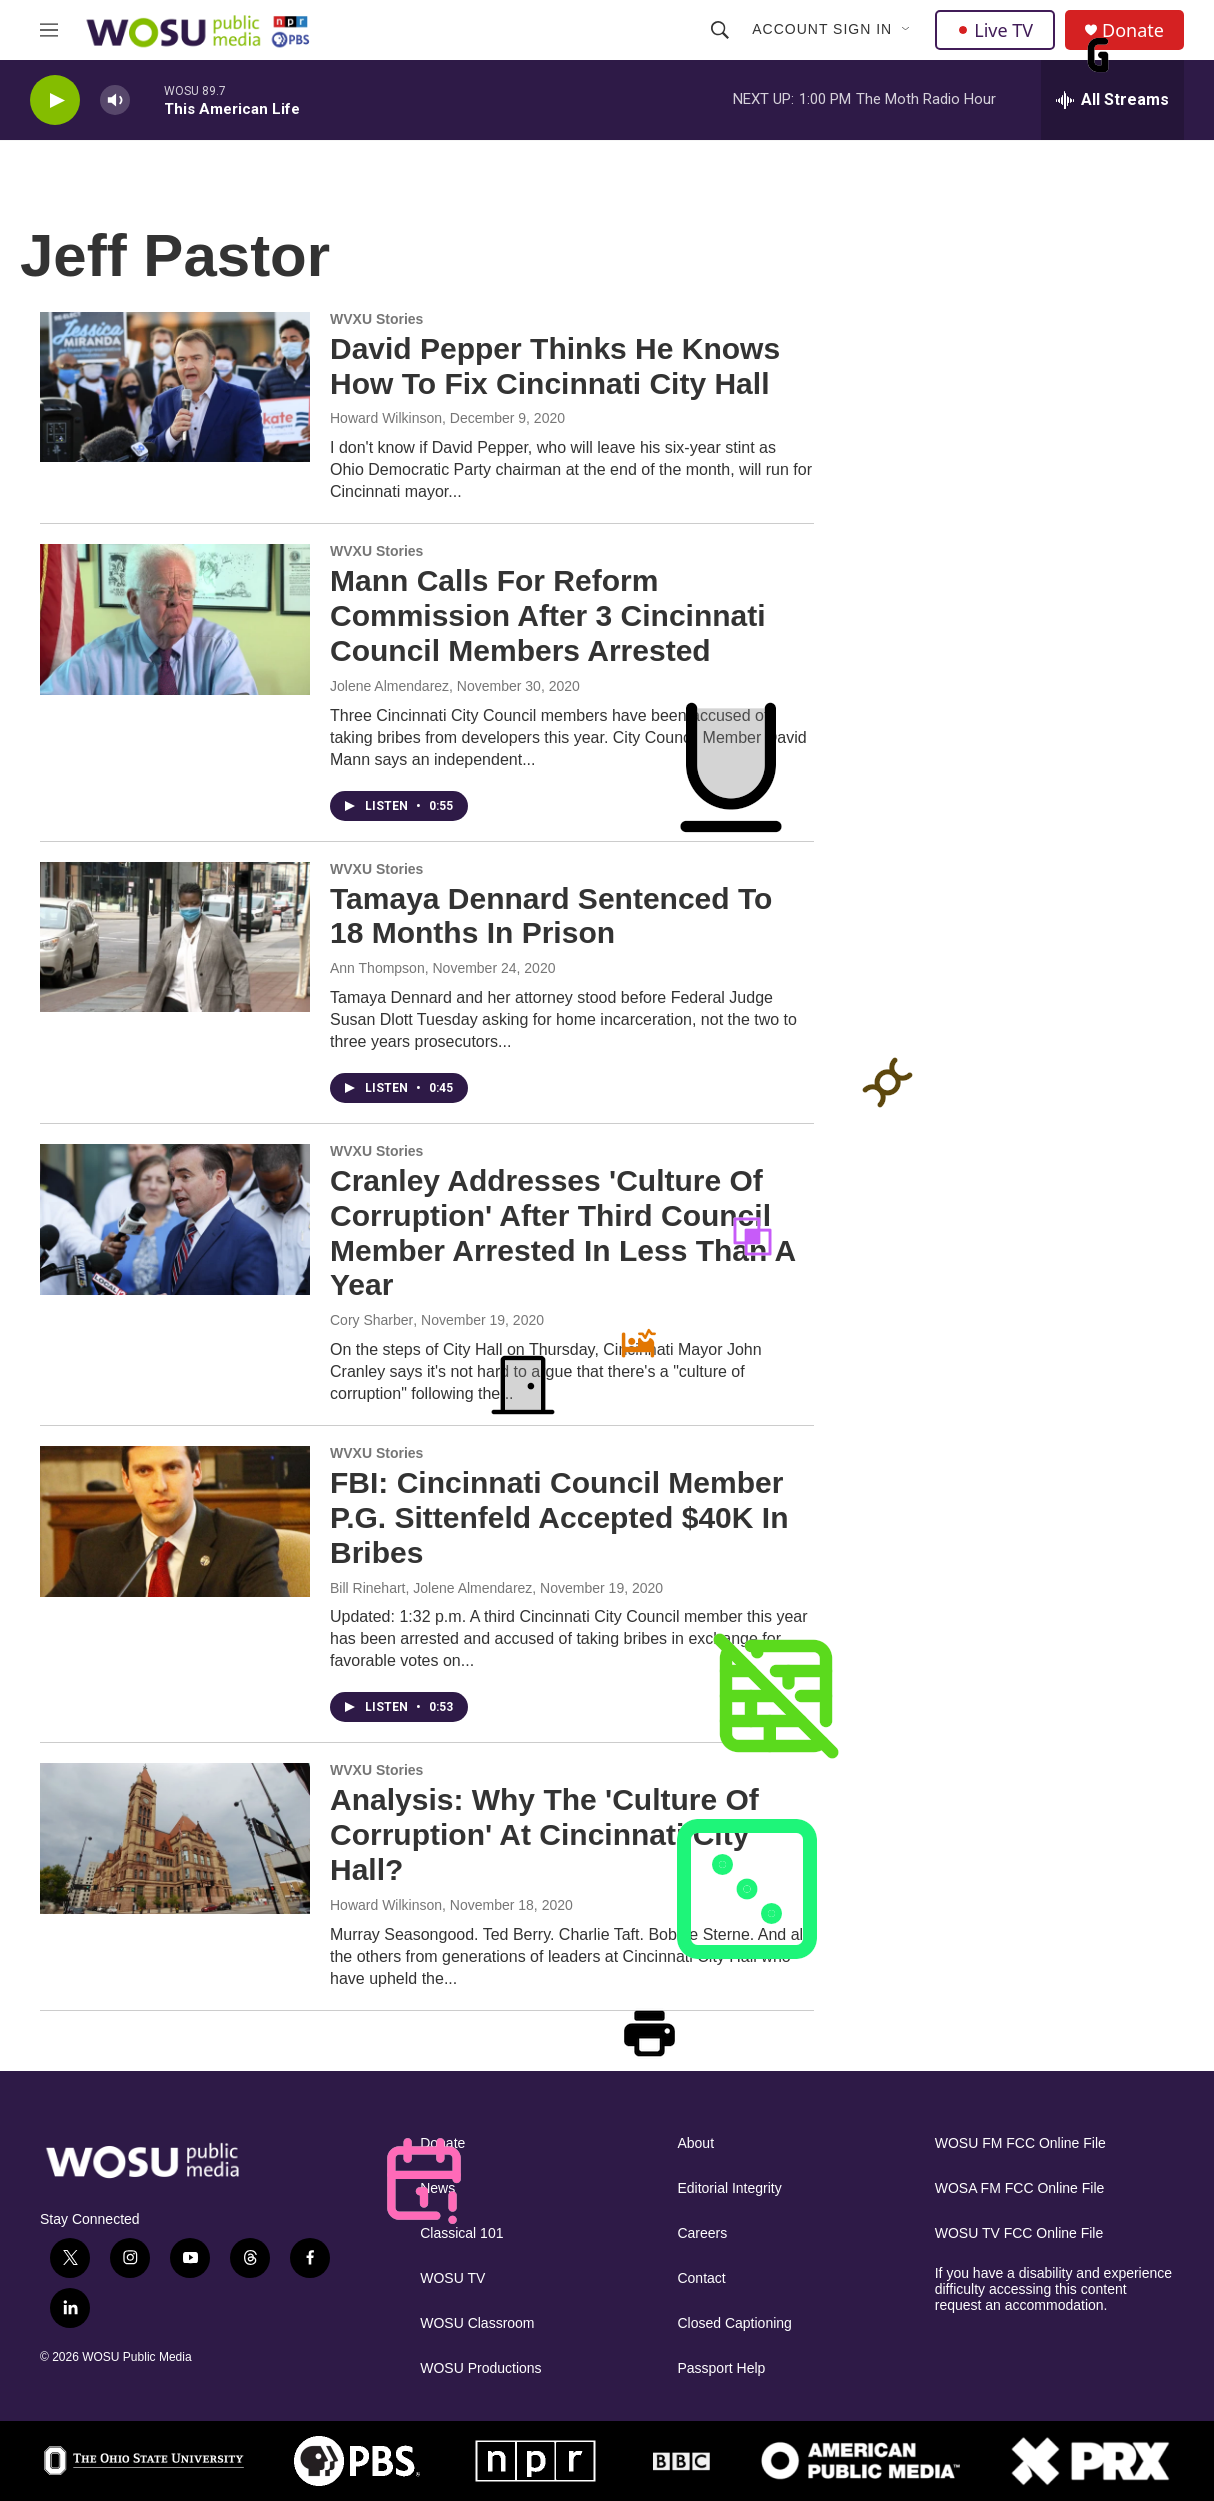 The width and height of the screenshot is (1214, 2501). What do you see at coordinates (731, 759) in the screenshot?
I see `apply underline formatting to selected text` at bounding box center [731, 759].